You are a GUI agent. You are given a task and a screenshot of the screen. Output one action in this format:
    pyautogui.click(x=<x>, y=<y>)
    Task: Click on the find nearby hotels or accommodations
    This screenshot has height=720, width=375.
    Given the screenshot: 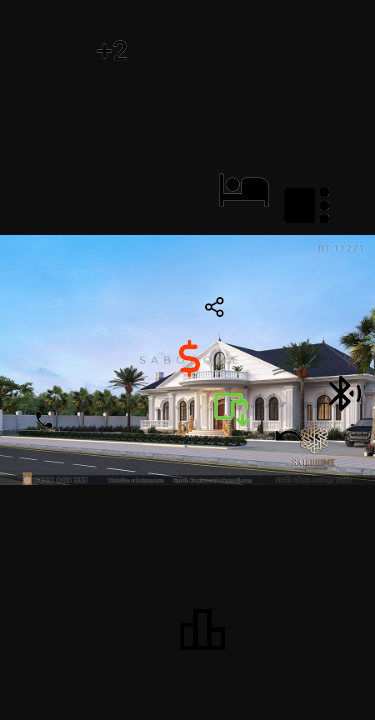 What is the action you would take?
    pyautogui.click(x=244, y=189)
    